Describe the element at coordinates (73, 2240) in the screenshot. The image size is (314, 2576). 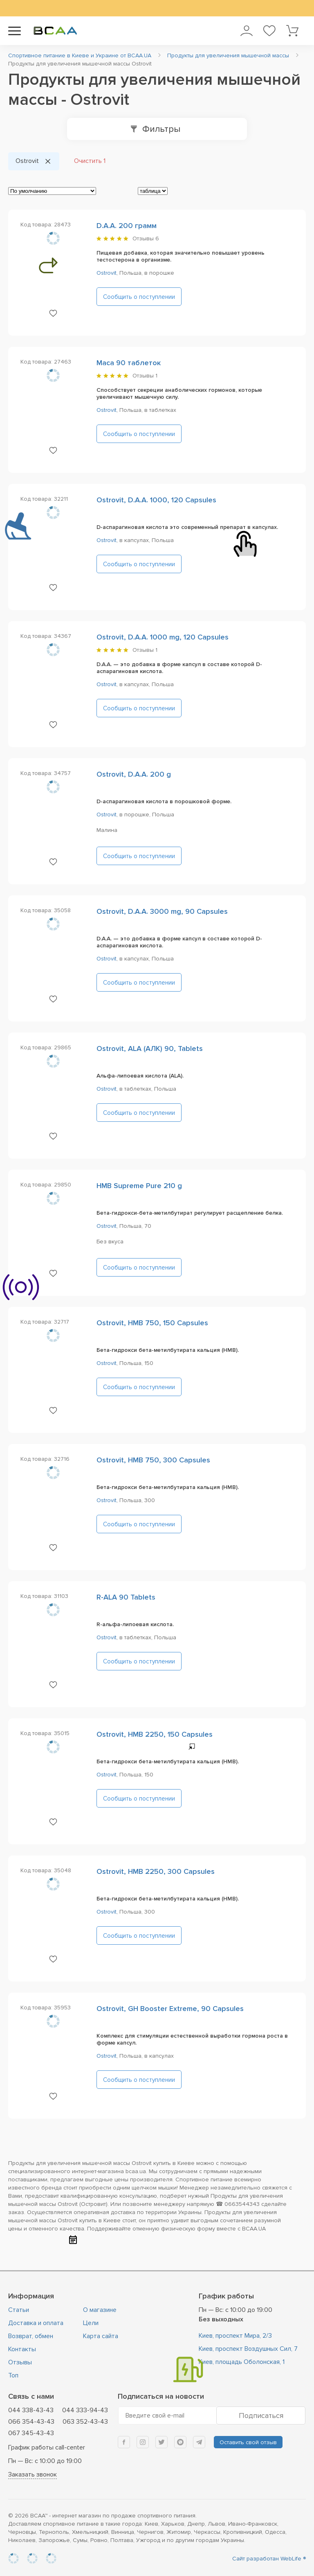
I see `view event details or notes` at that location.